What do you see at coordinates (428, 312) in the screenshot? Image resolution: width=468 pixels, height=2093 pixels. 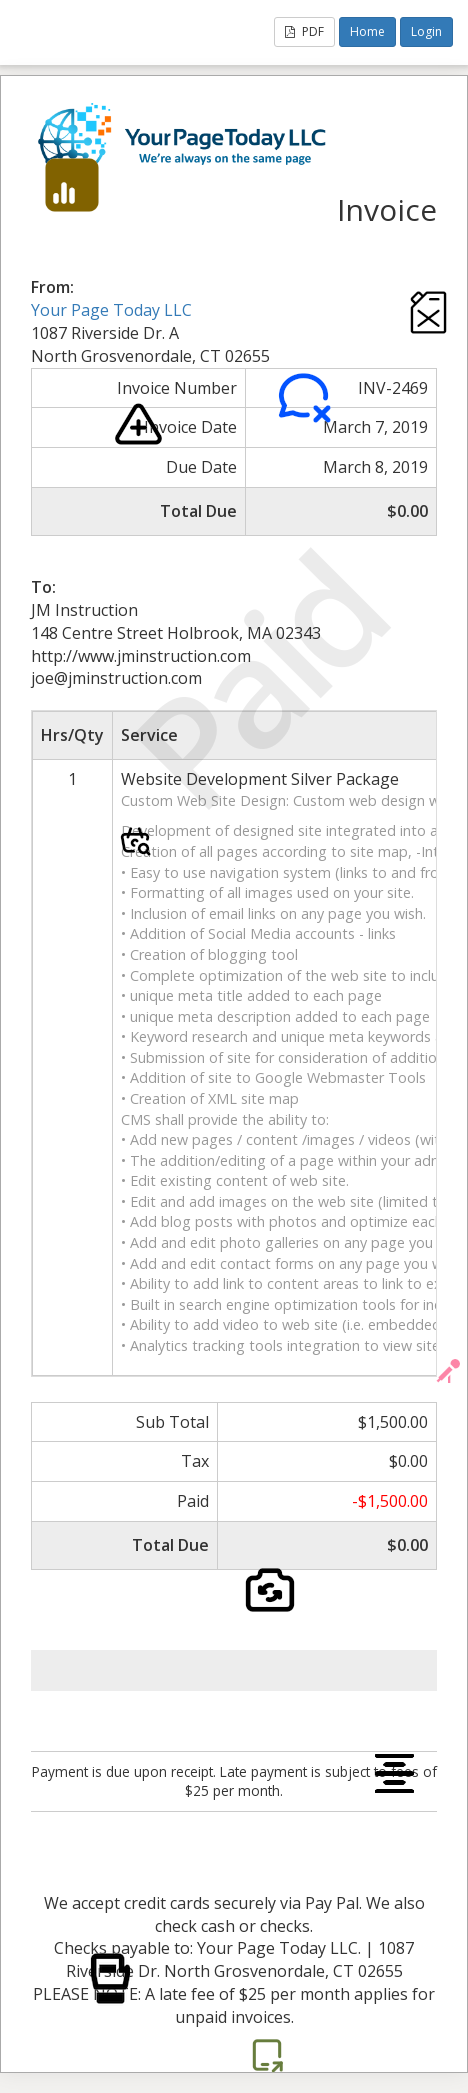 I see `fuel or gas station indicator` at bounding box center [428, 312].